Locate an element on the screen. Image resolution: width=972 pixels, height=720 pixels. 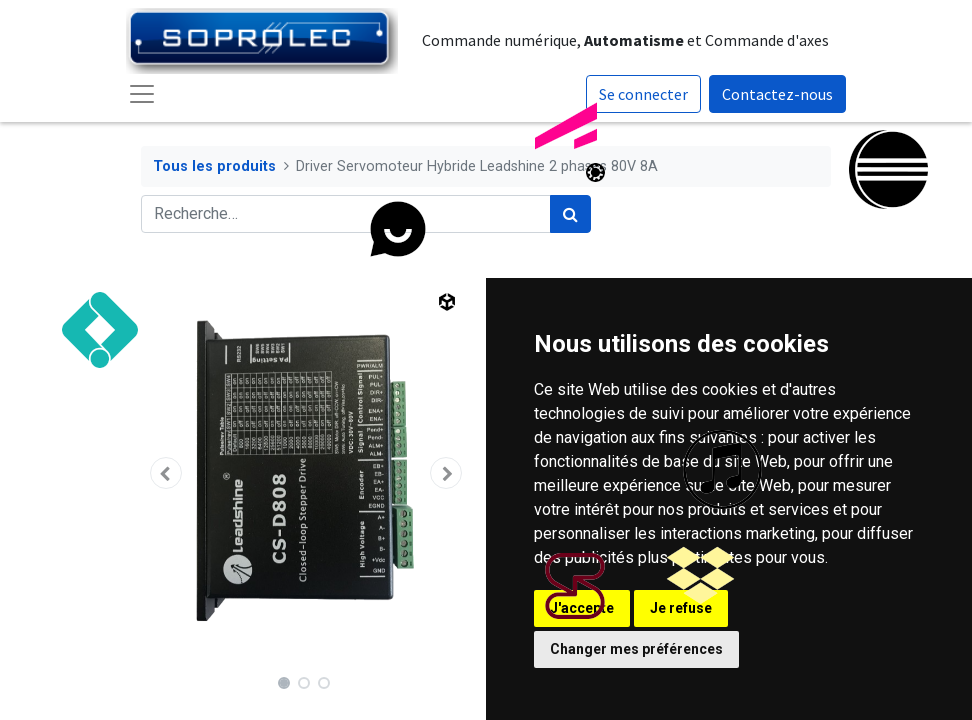
open friendly chat or messaging is located at coordinates (398, 229).